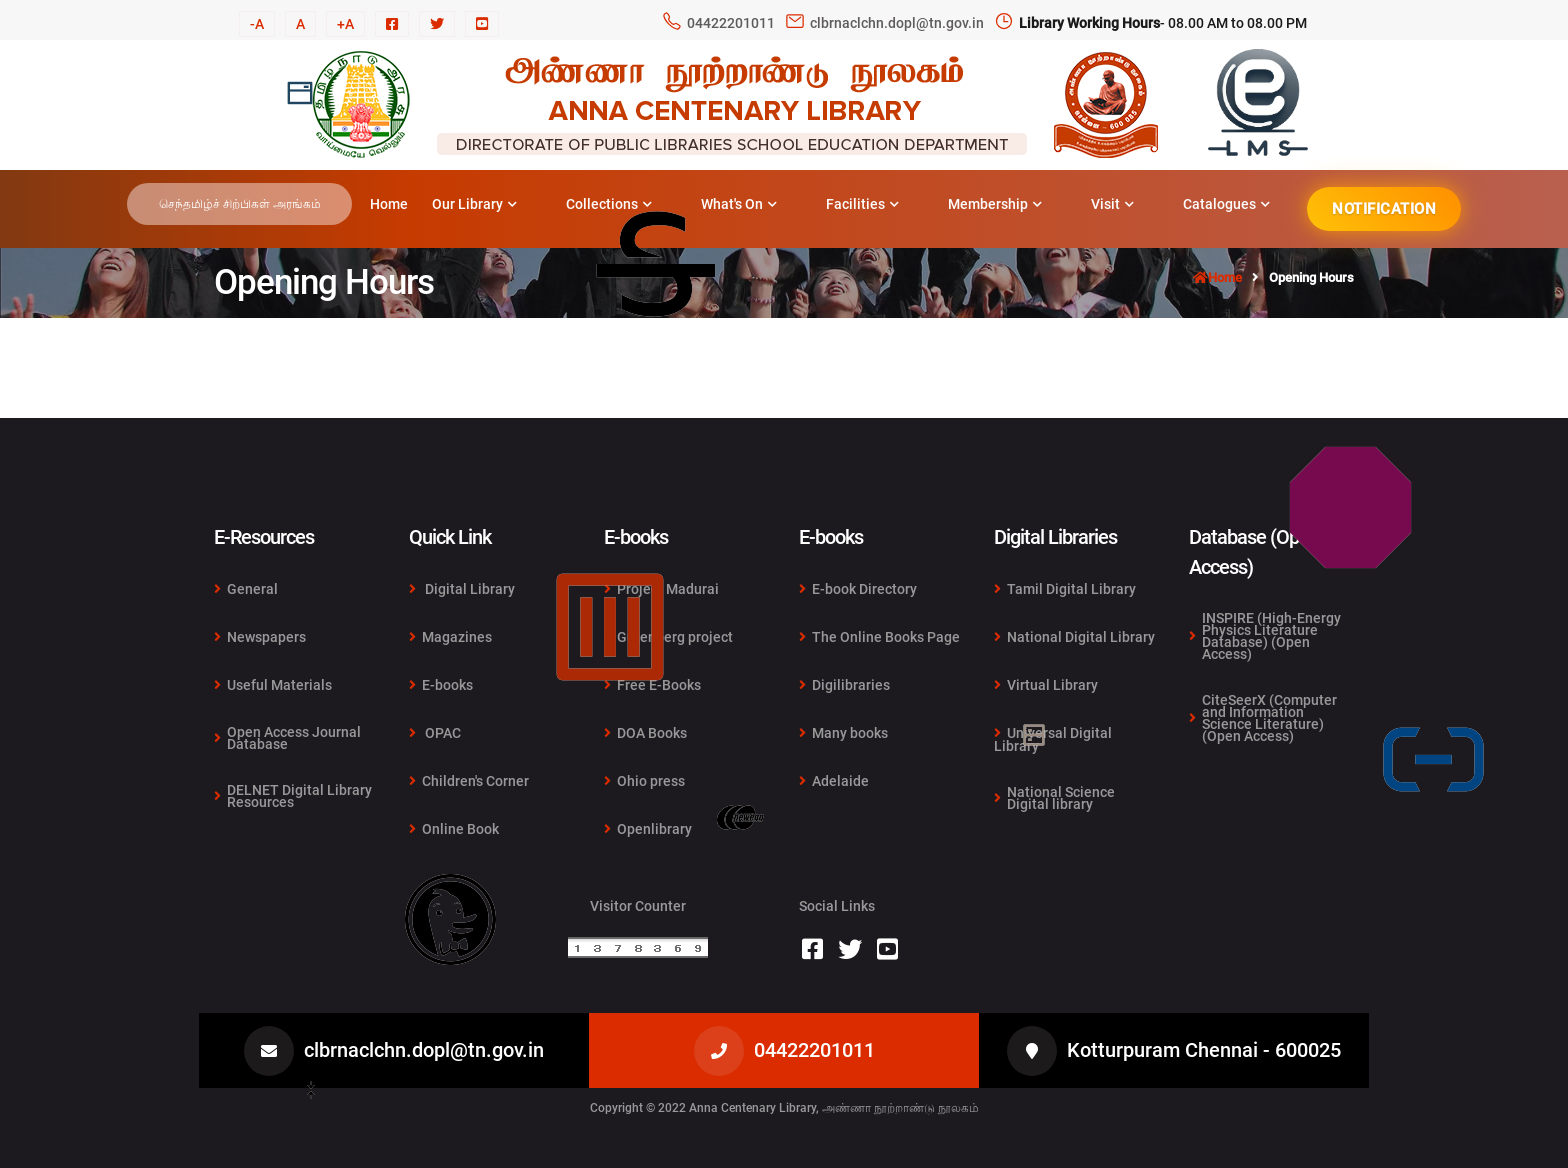  What do you see at coordinates (1433, 759) in the screenshot?
I see `alibaba cloud services logo` at bounding box center [1433, 759].